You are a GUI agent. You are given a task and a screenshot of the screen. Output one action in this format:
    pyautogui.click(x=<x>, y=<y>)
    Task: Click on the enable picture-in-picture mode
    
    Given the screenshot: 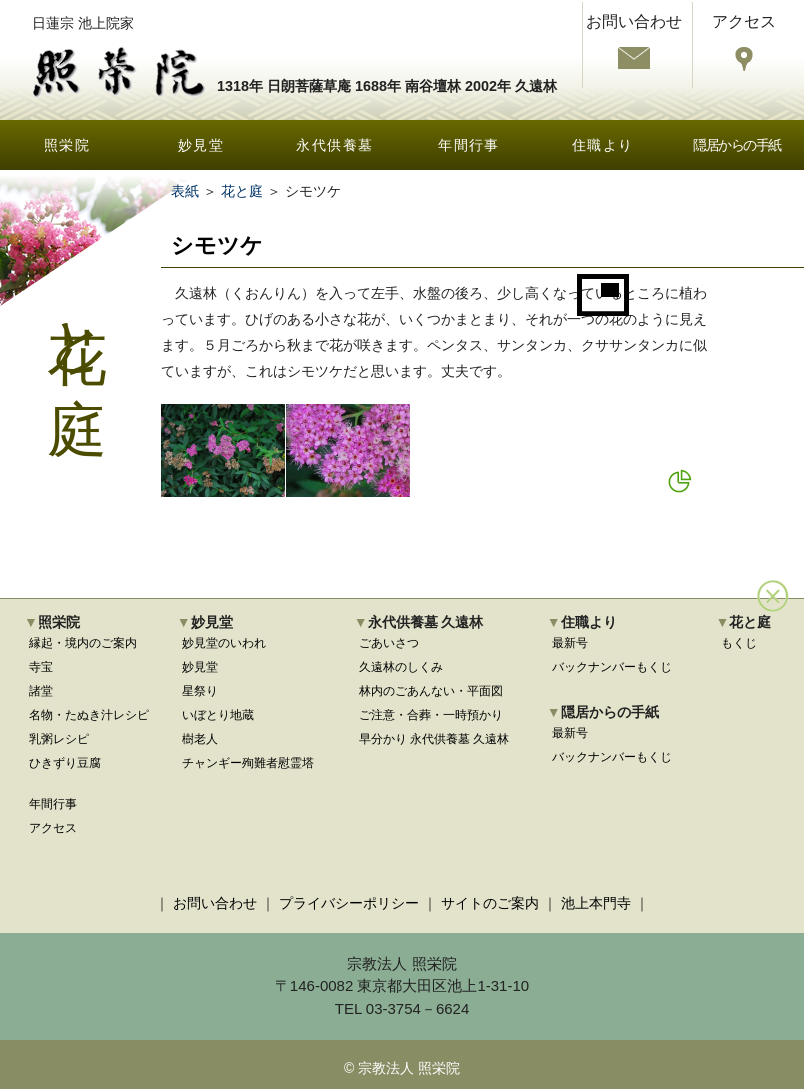 What is the action you would take?
    pyautogui.click(x=603, y=295)
    